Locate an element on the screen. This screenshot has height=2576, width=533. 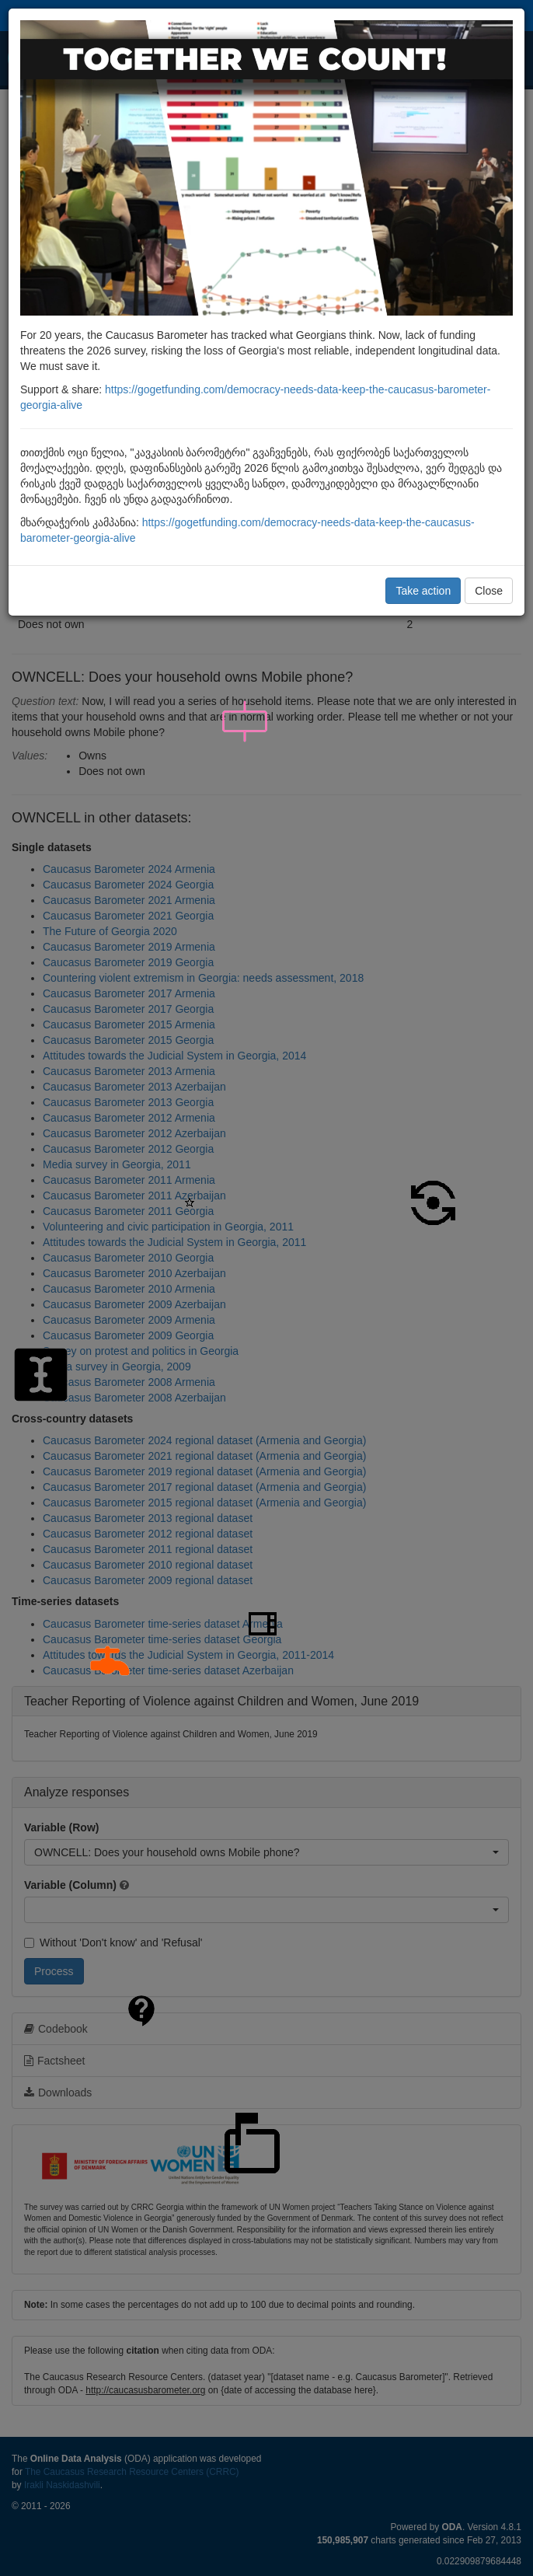
align object to horizontal center is located at coordinates (245, 721).